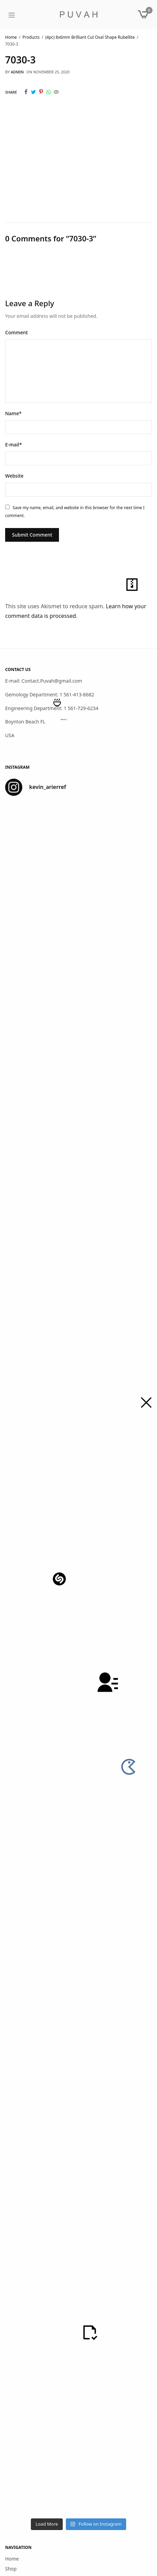  I want to click on open Shazam to identify a song, so click(59, 1579).